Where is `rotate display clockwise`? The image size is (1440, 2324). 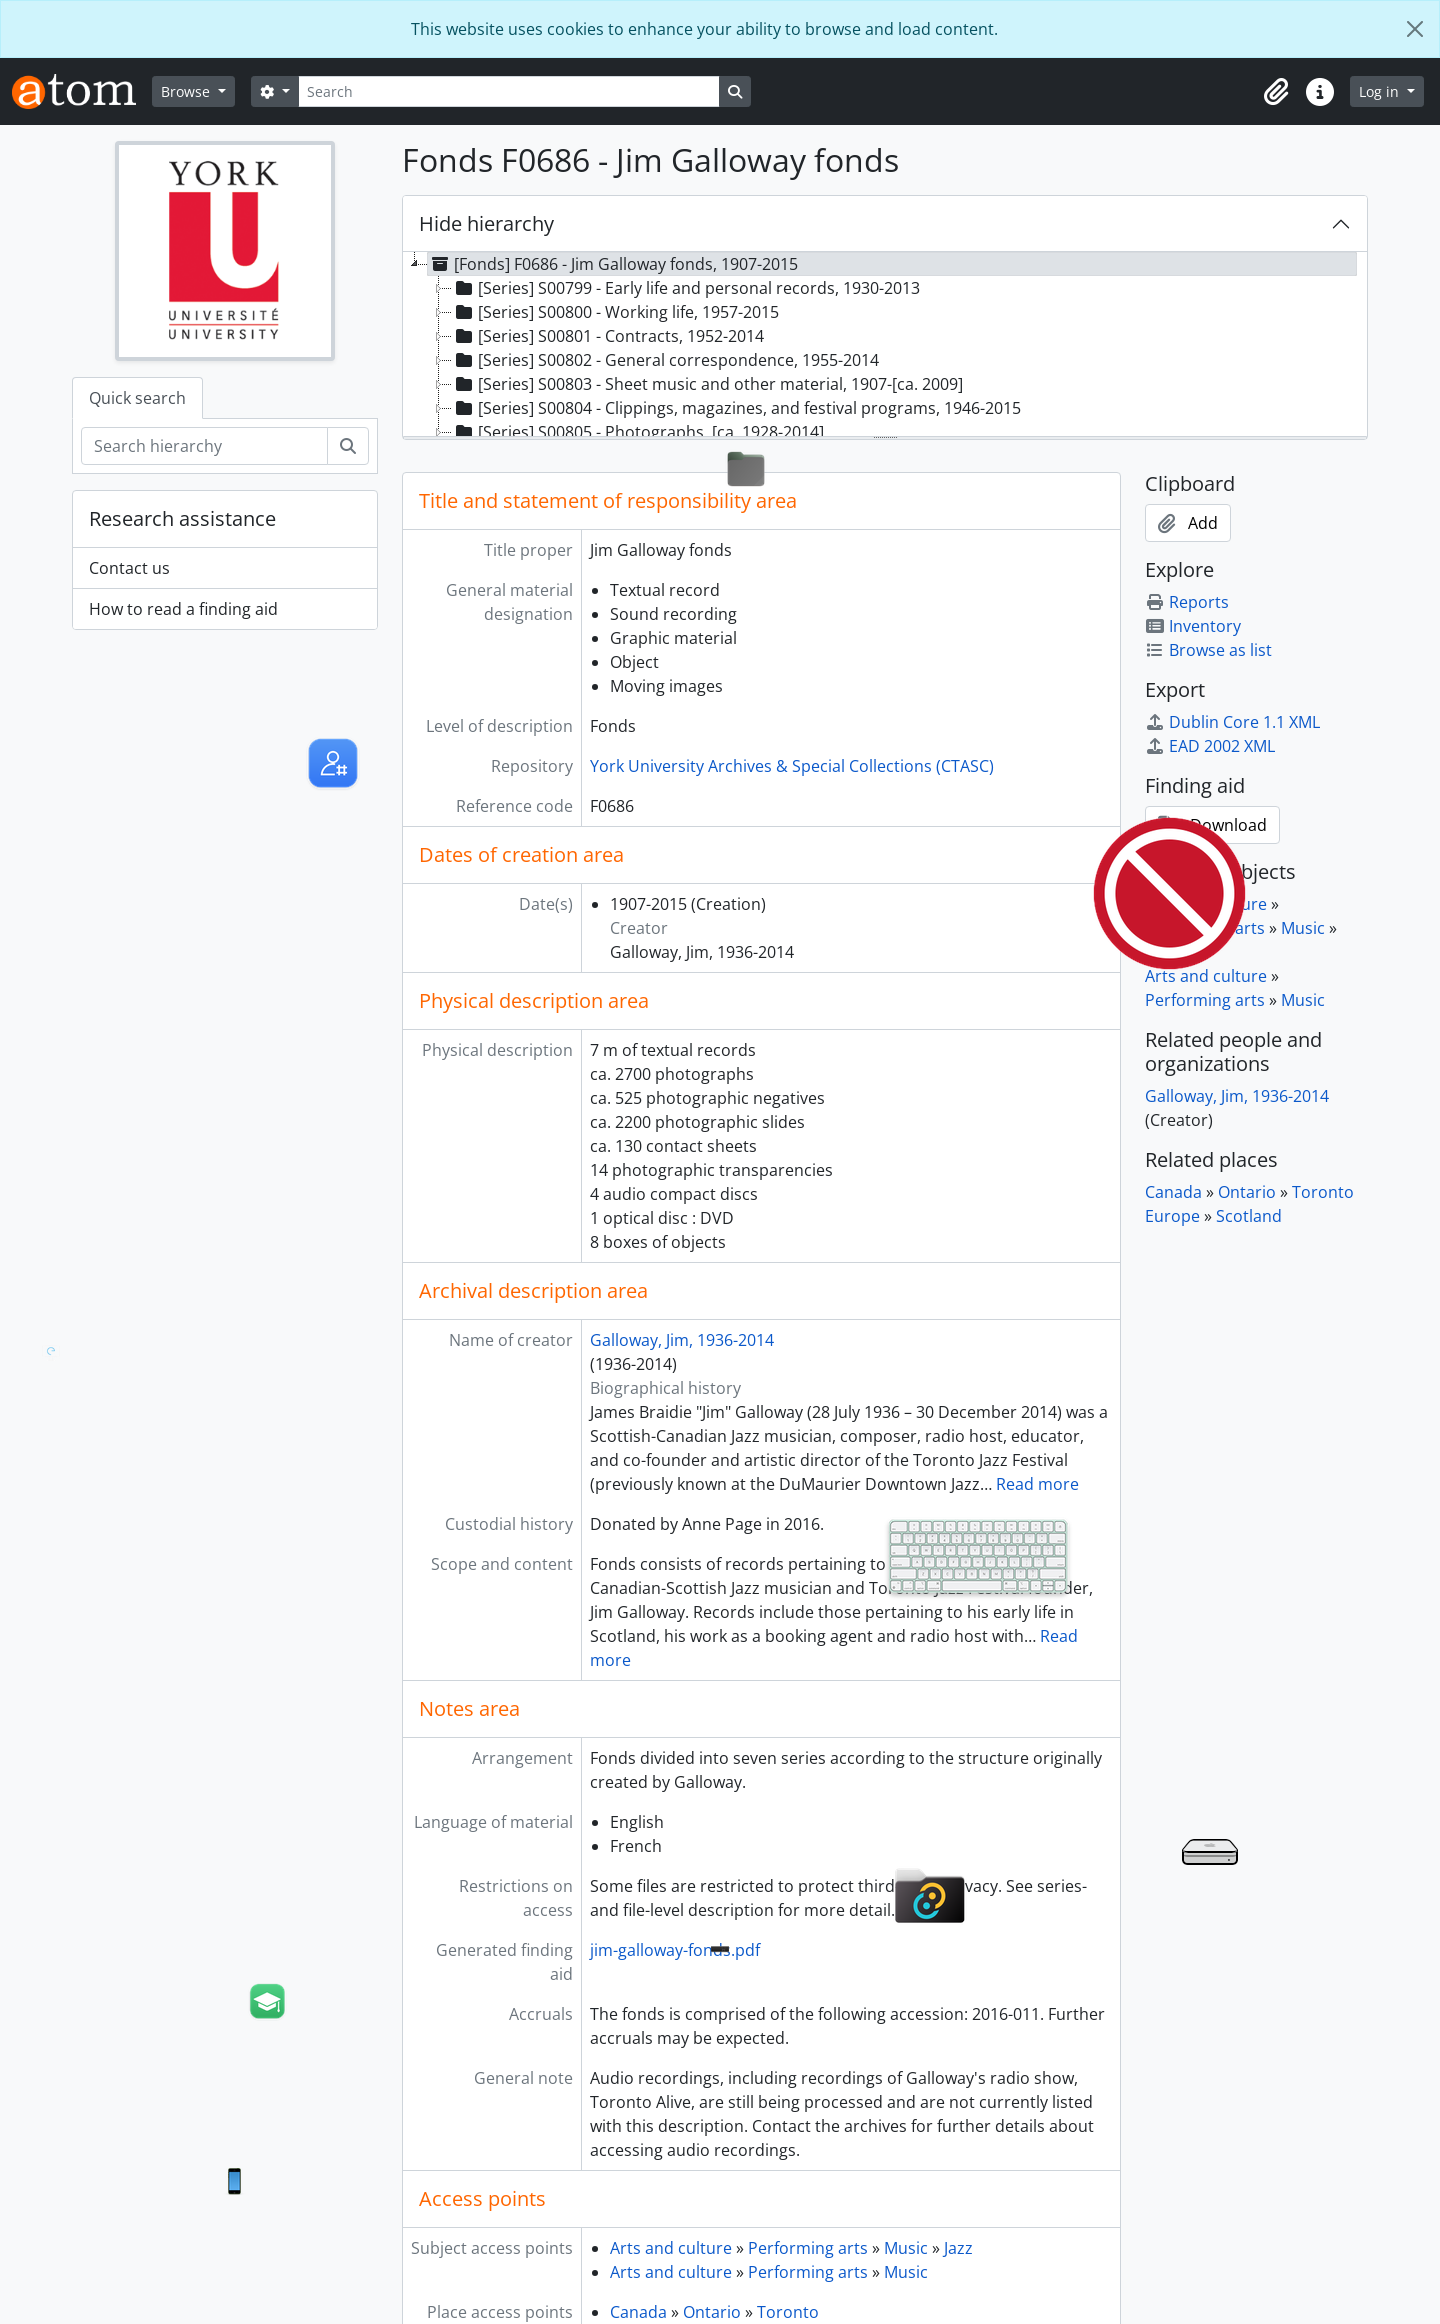
rotate display clockwise is located at coordinates (51, 1353).